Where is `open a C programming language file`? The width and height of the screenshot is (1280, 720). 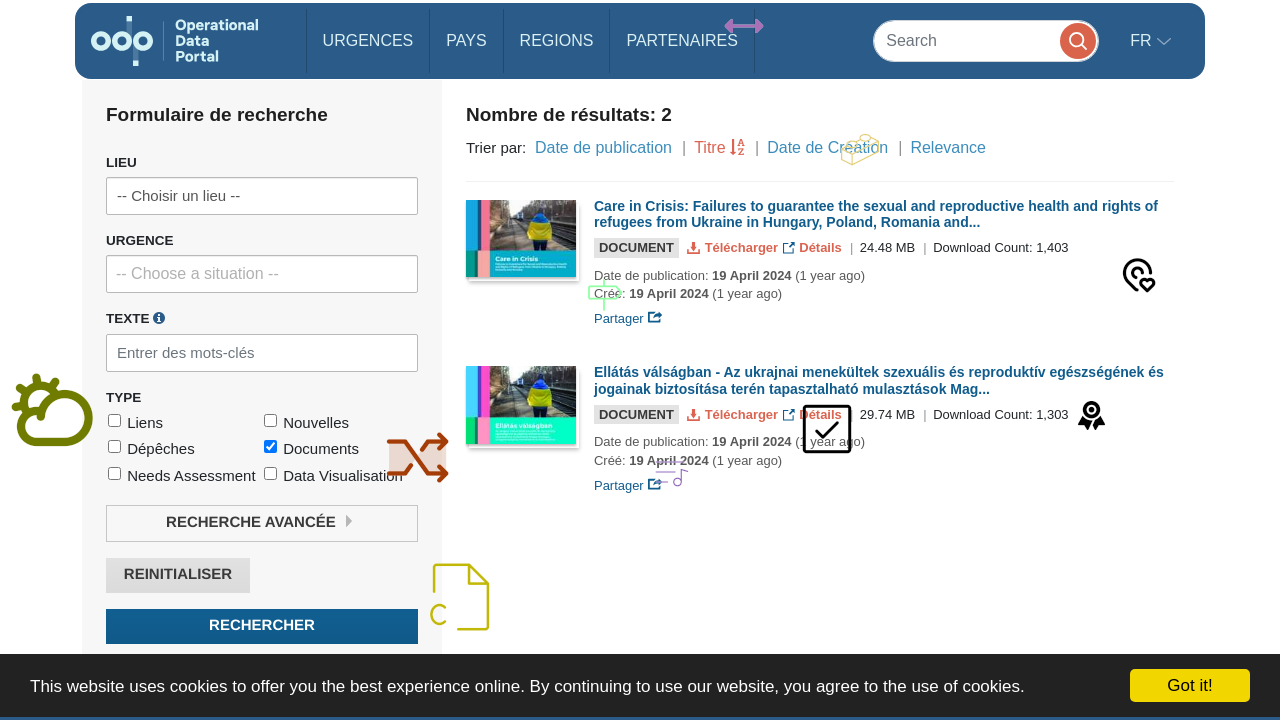
open a C programming language file is located at coordinates (461, 597).